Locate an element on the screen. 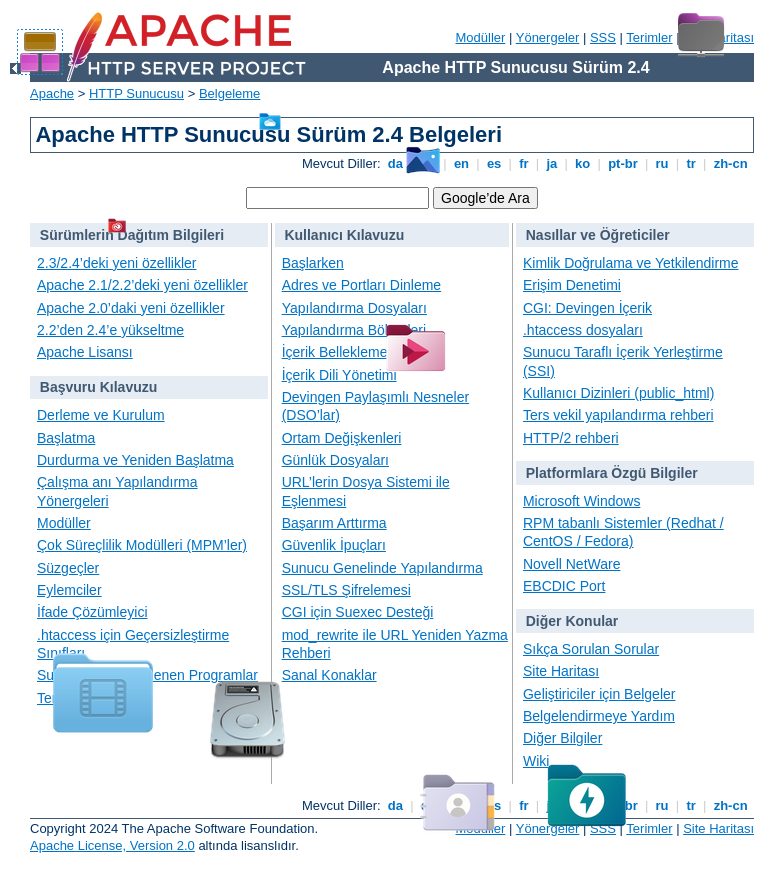  open OneDrive cloud storage folder is located at coordinates (270, 122).